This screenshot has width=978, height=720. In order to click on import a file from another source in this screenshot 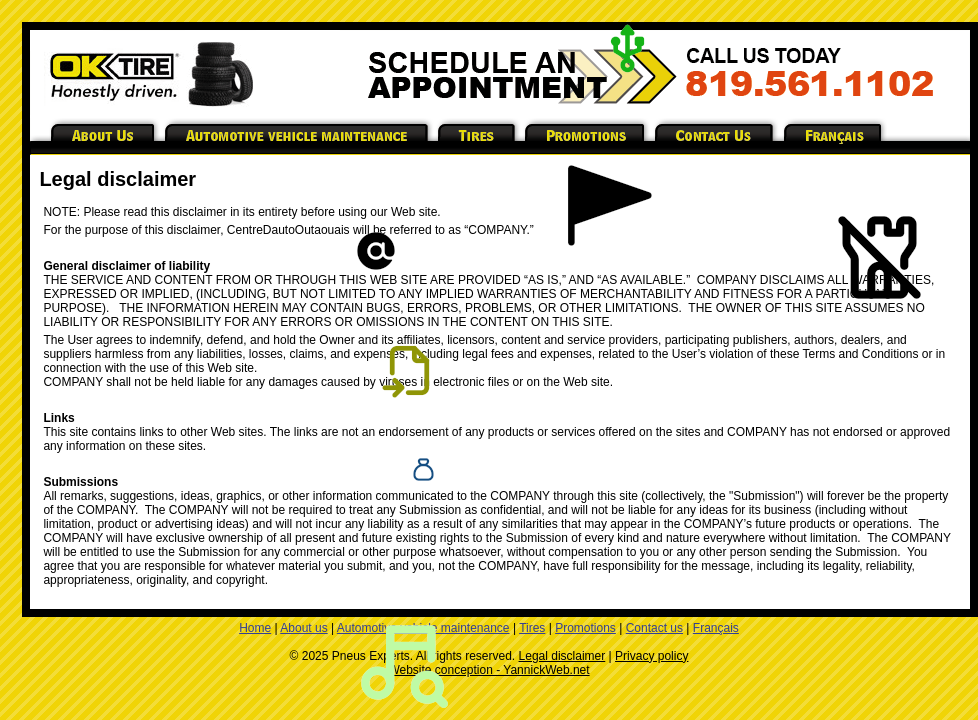, I will do `click(409, 370)`.